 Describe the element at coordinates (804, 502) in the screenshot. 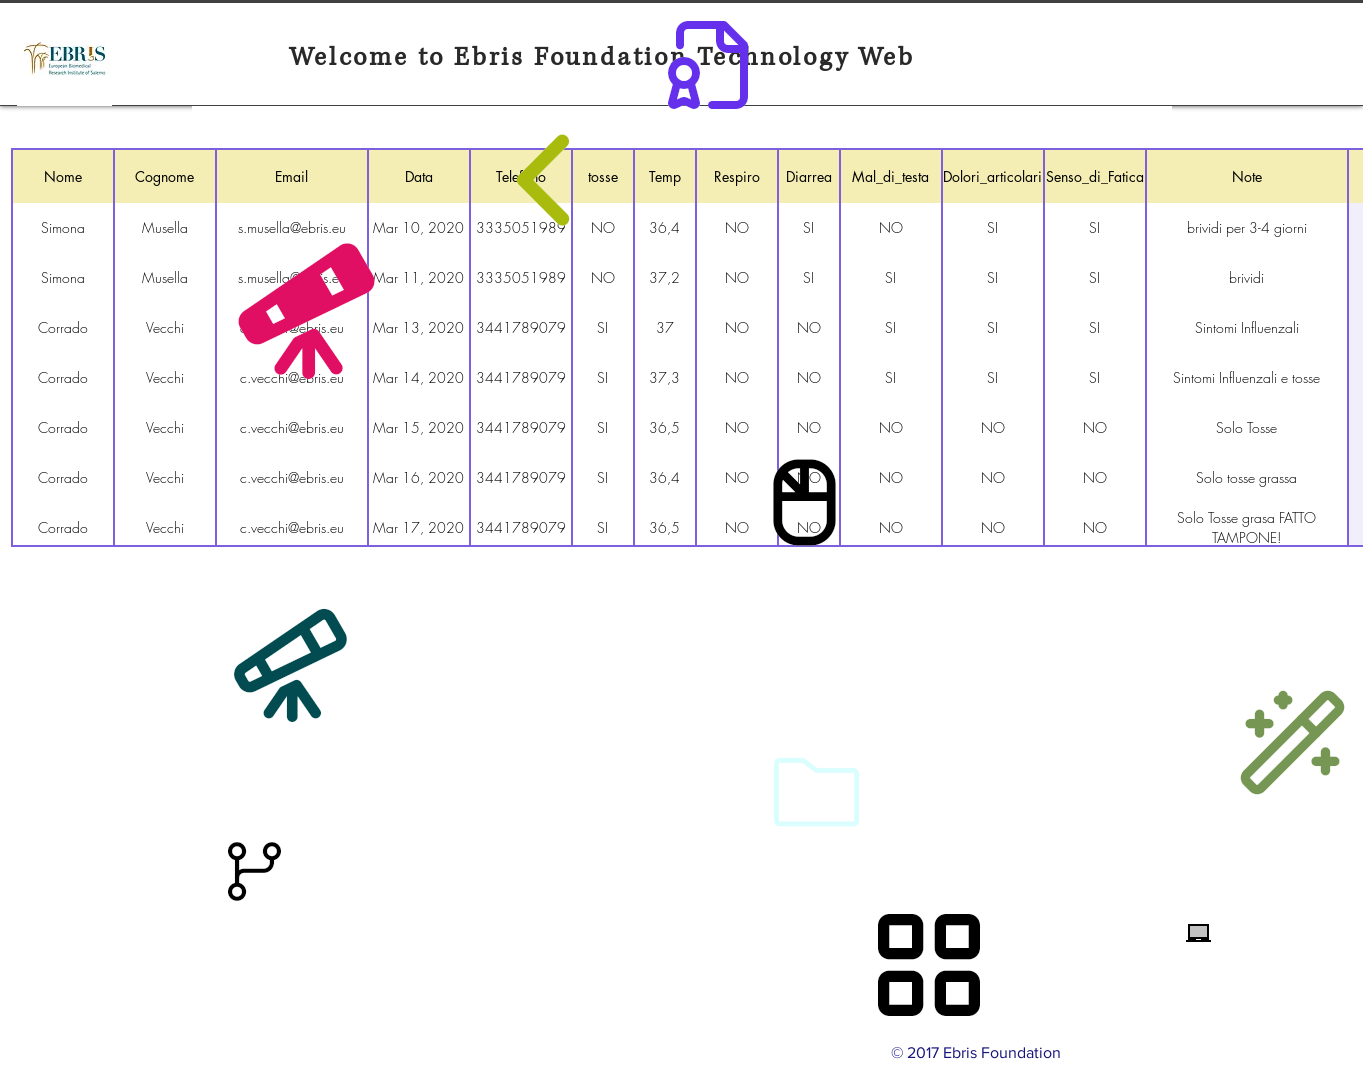

I see `indicates left mouse button click action` at that location.